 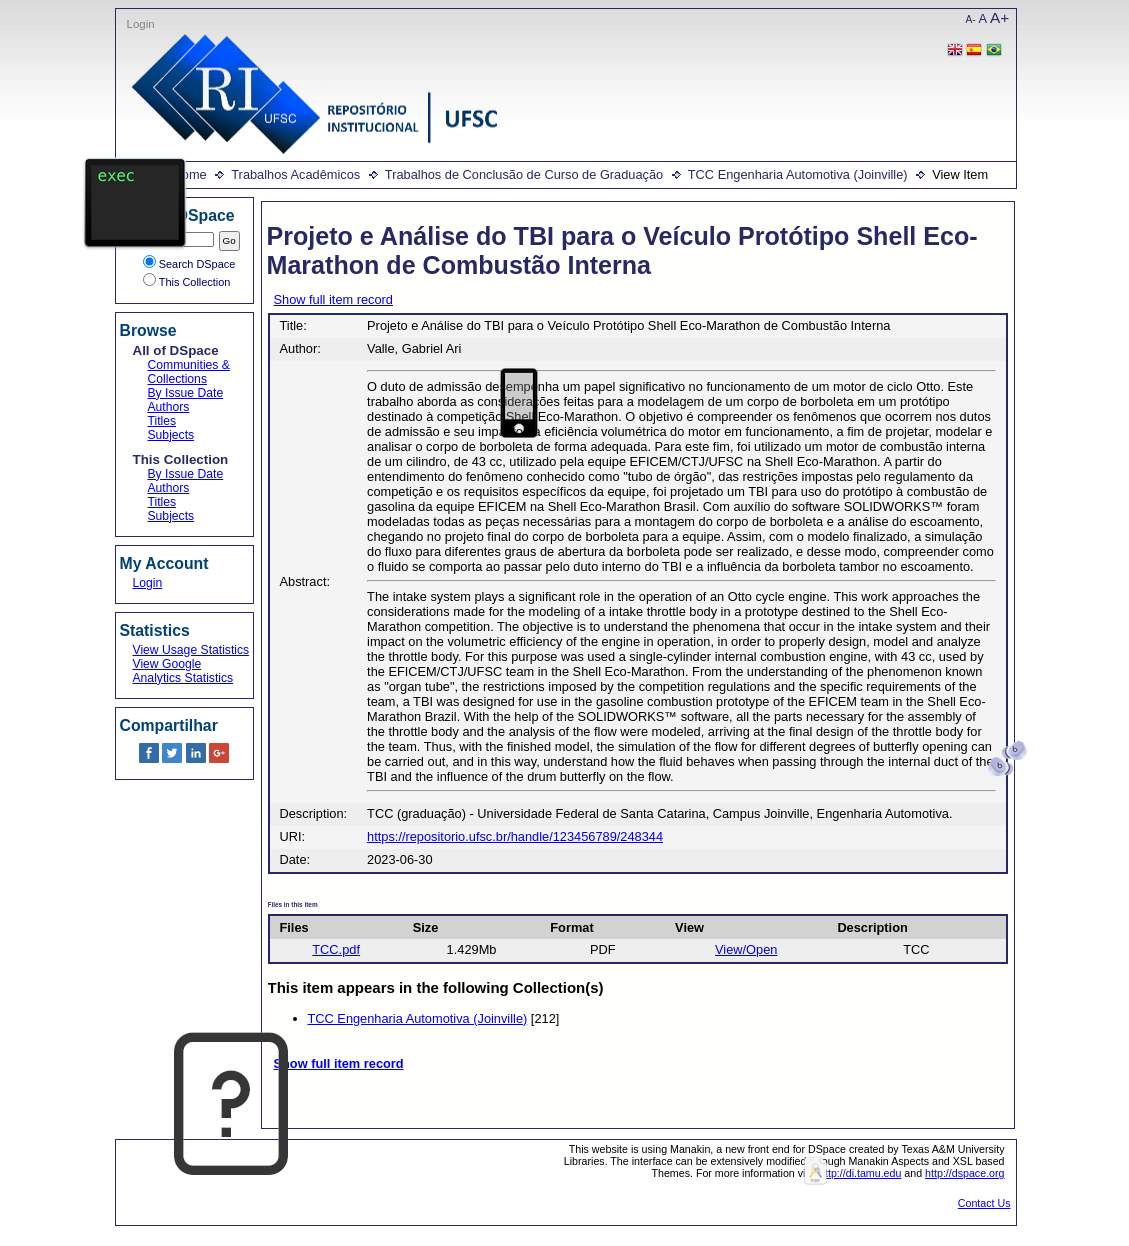 What do you see at coordinates (135, 203) in the screenshot?
I see `indicates an executable binary file` at bounding box center [135, 203].